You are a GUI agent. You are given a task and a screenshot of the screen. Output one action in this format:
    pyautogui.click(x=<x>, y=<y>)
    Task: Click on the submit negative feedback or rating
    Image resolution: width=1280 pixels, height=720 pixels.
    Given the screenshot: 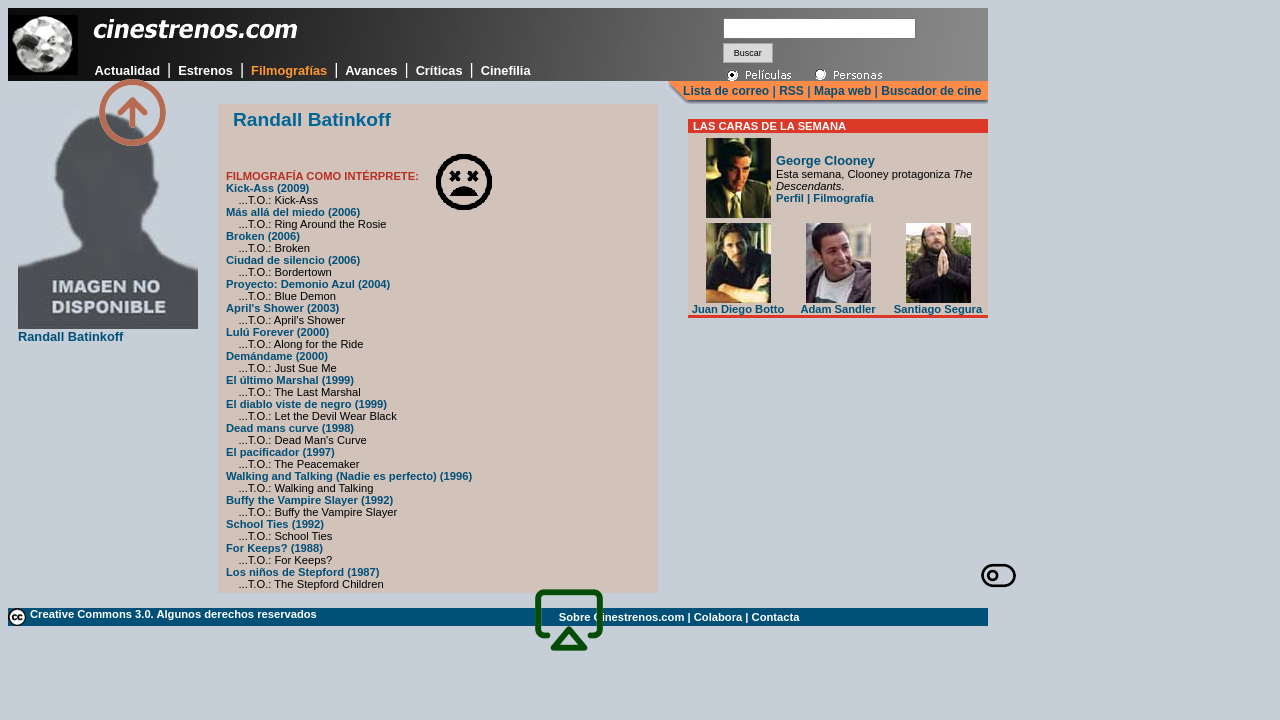 What is the action you would take?
    pyautogui.click(x=464, y=182)
    